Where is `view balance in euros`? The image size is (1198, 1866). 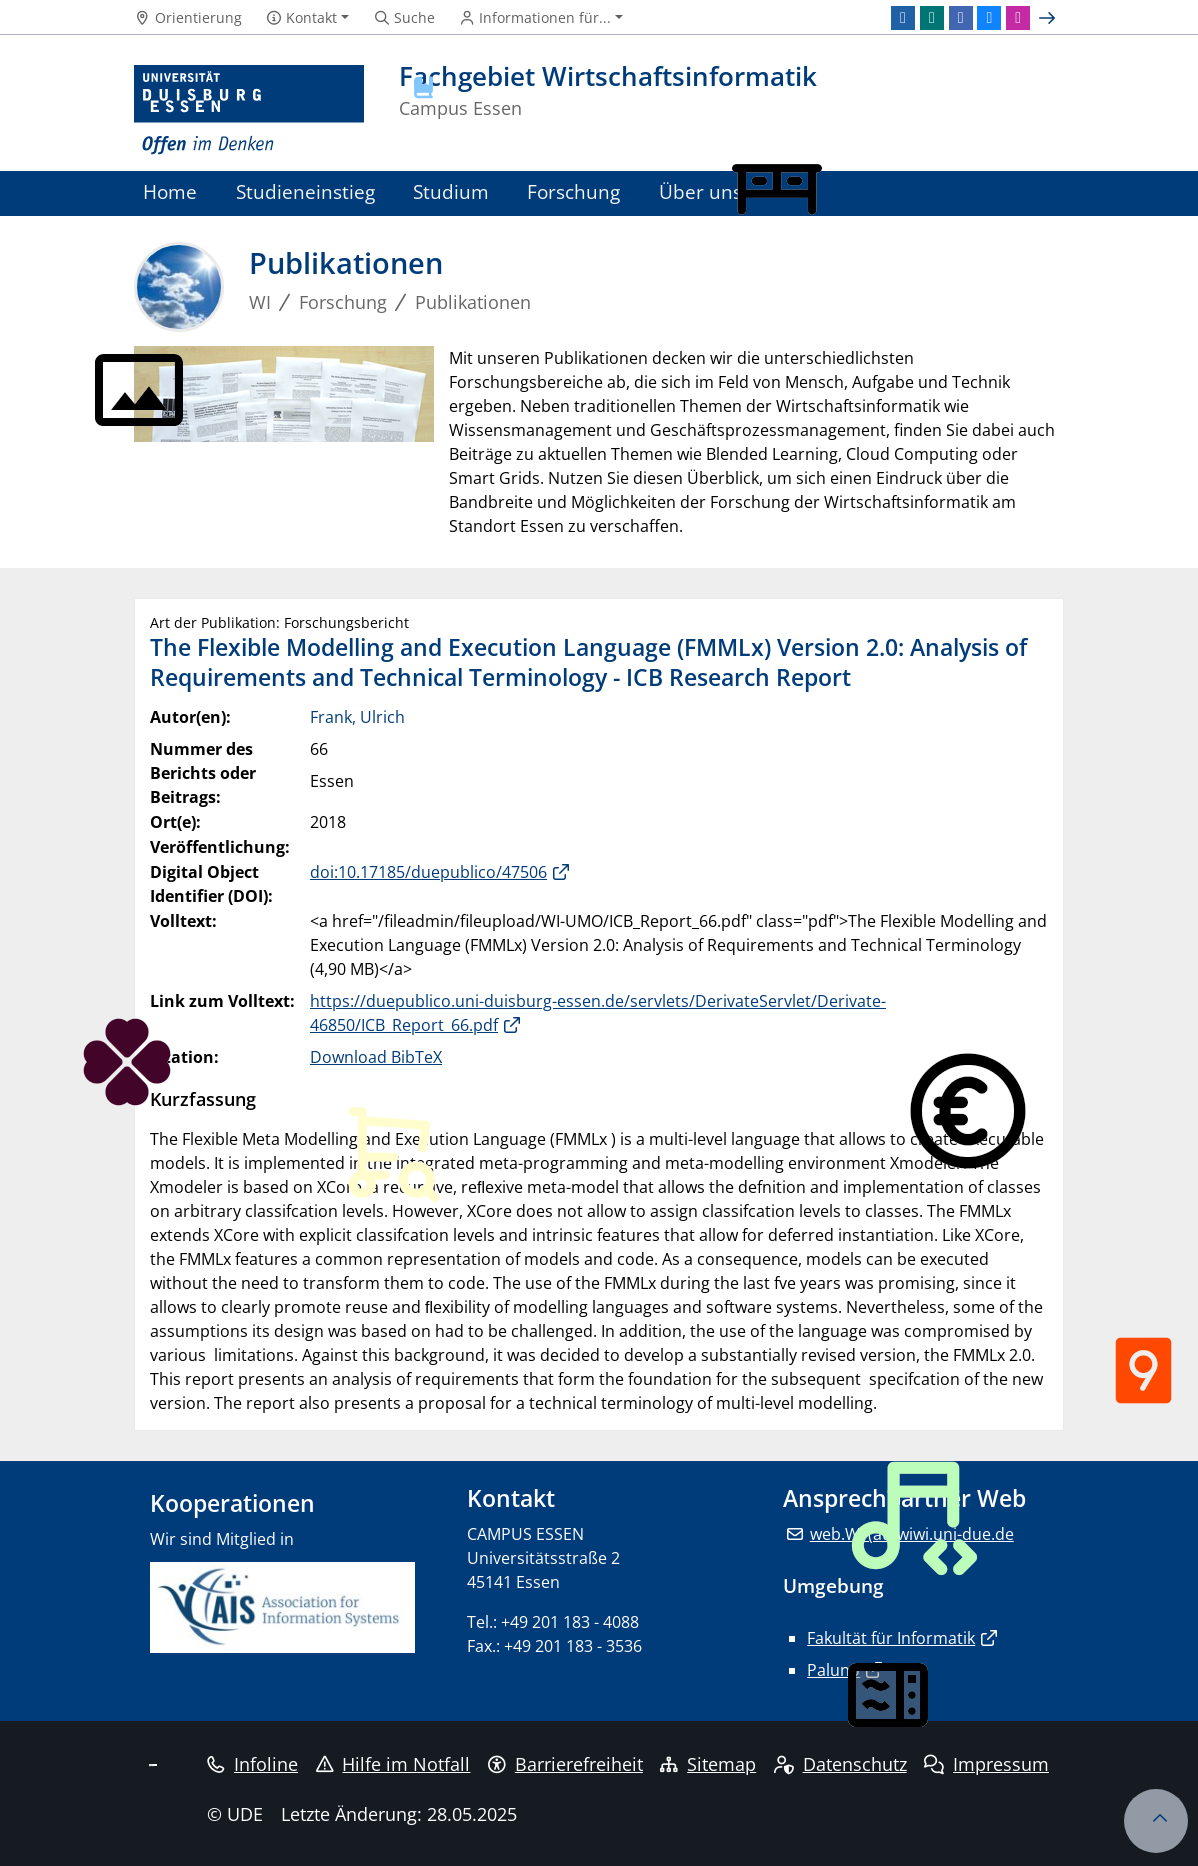
view balance in euros is located at coordinates (968, 1111).